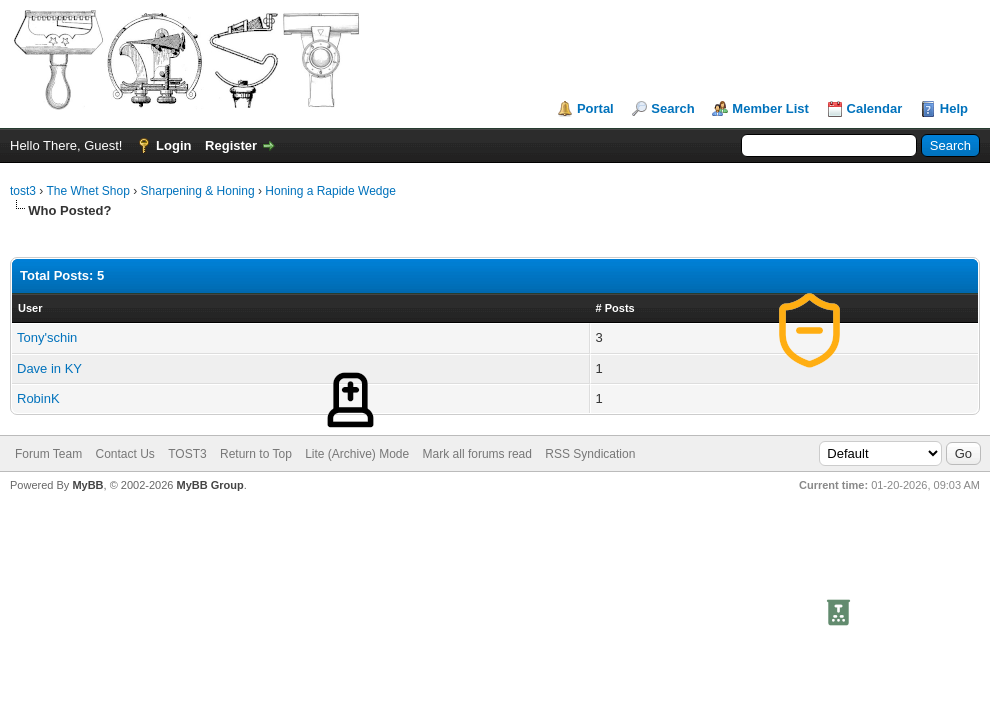 Image resolution: width=990 pixels, height=720 pixels. Describe the element at coordinates (809, 330) in the screenshot. I see `remove or reduce security protection` at that location.